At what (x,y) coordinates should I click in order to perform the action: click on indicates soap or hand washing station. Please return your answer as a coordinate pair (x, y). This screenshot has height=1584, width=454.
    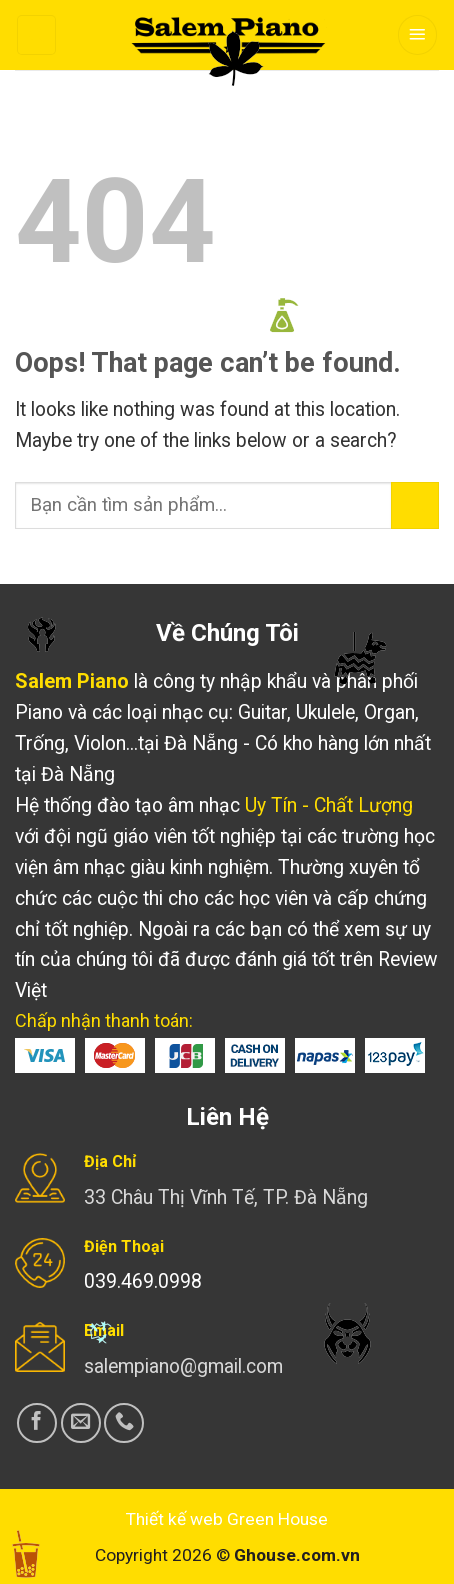
    Looking at the image, I should click on (282, 314).